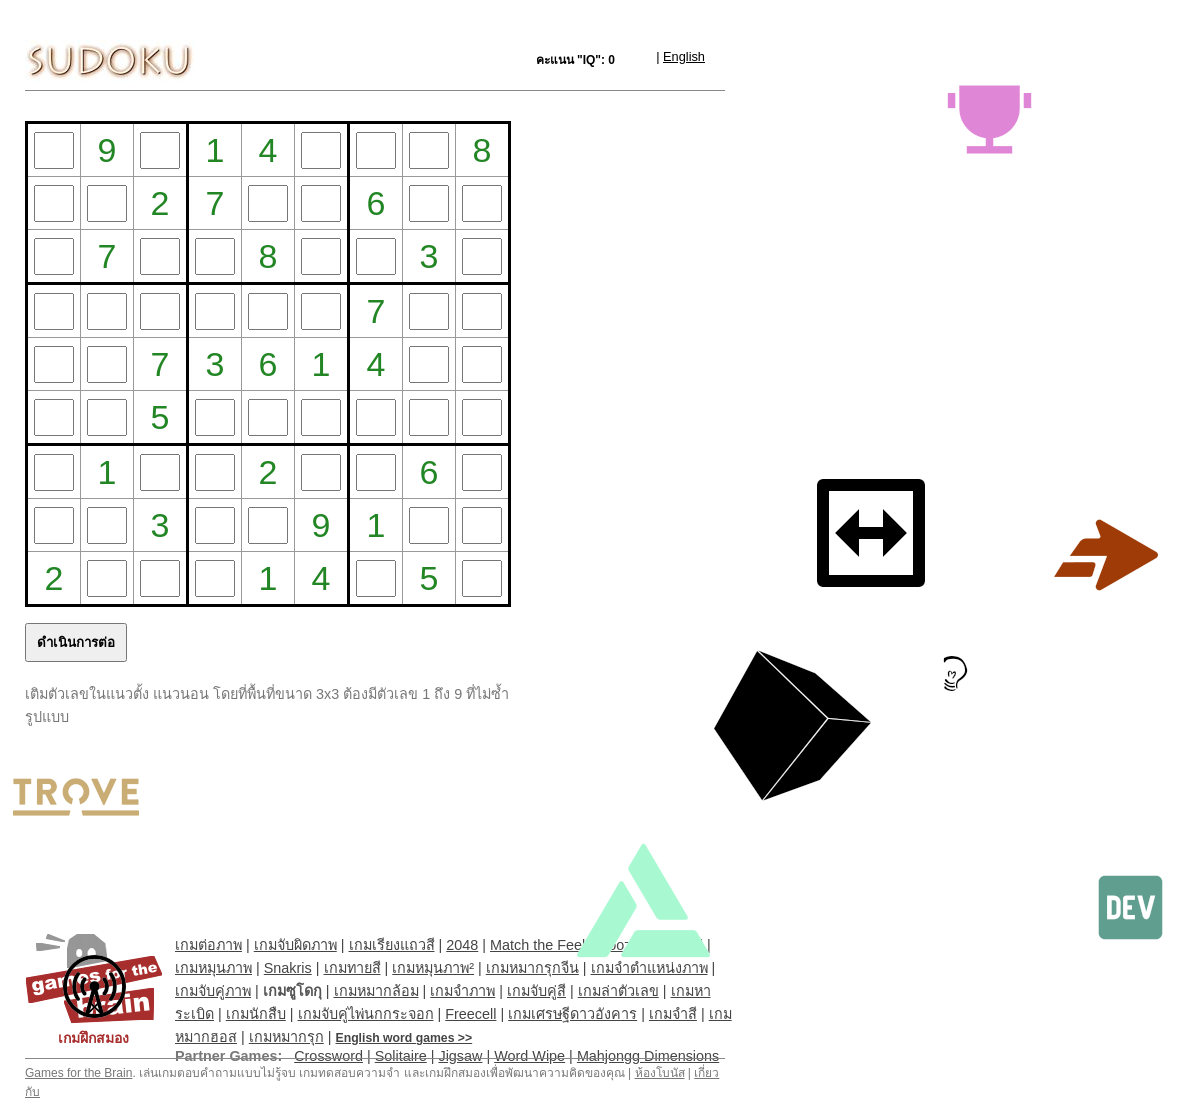 The height and width of the screenshot is (1113, 1200). I want to click on streamrunners app or service logo, so click(1106, 555).